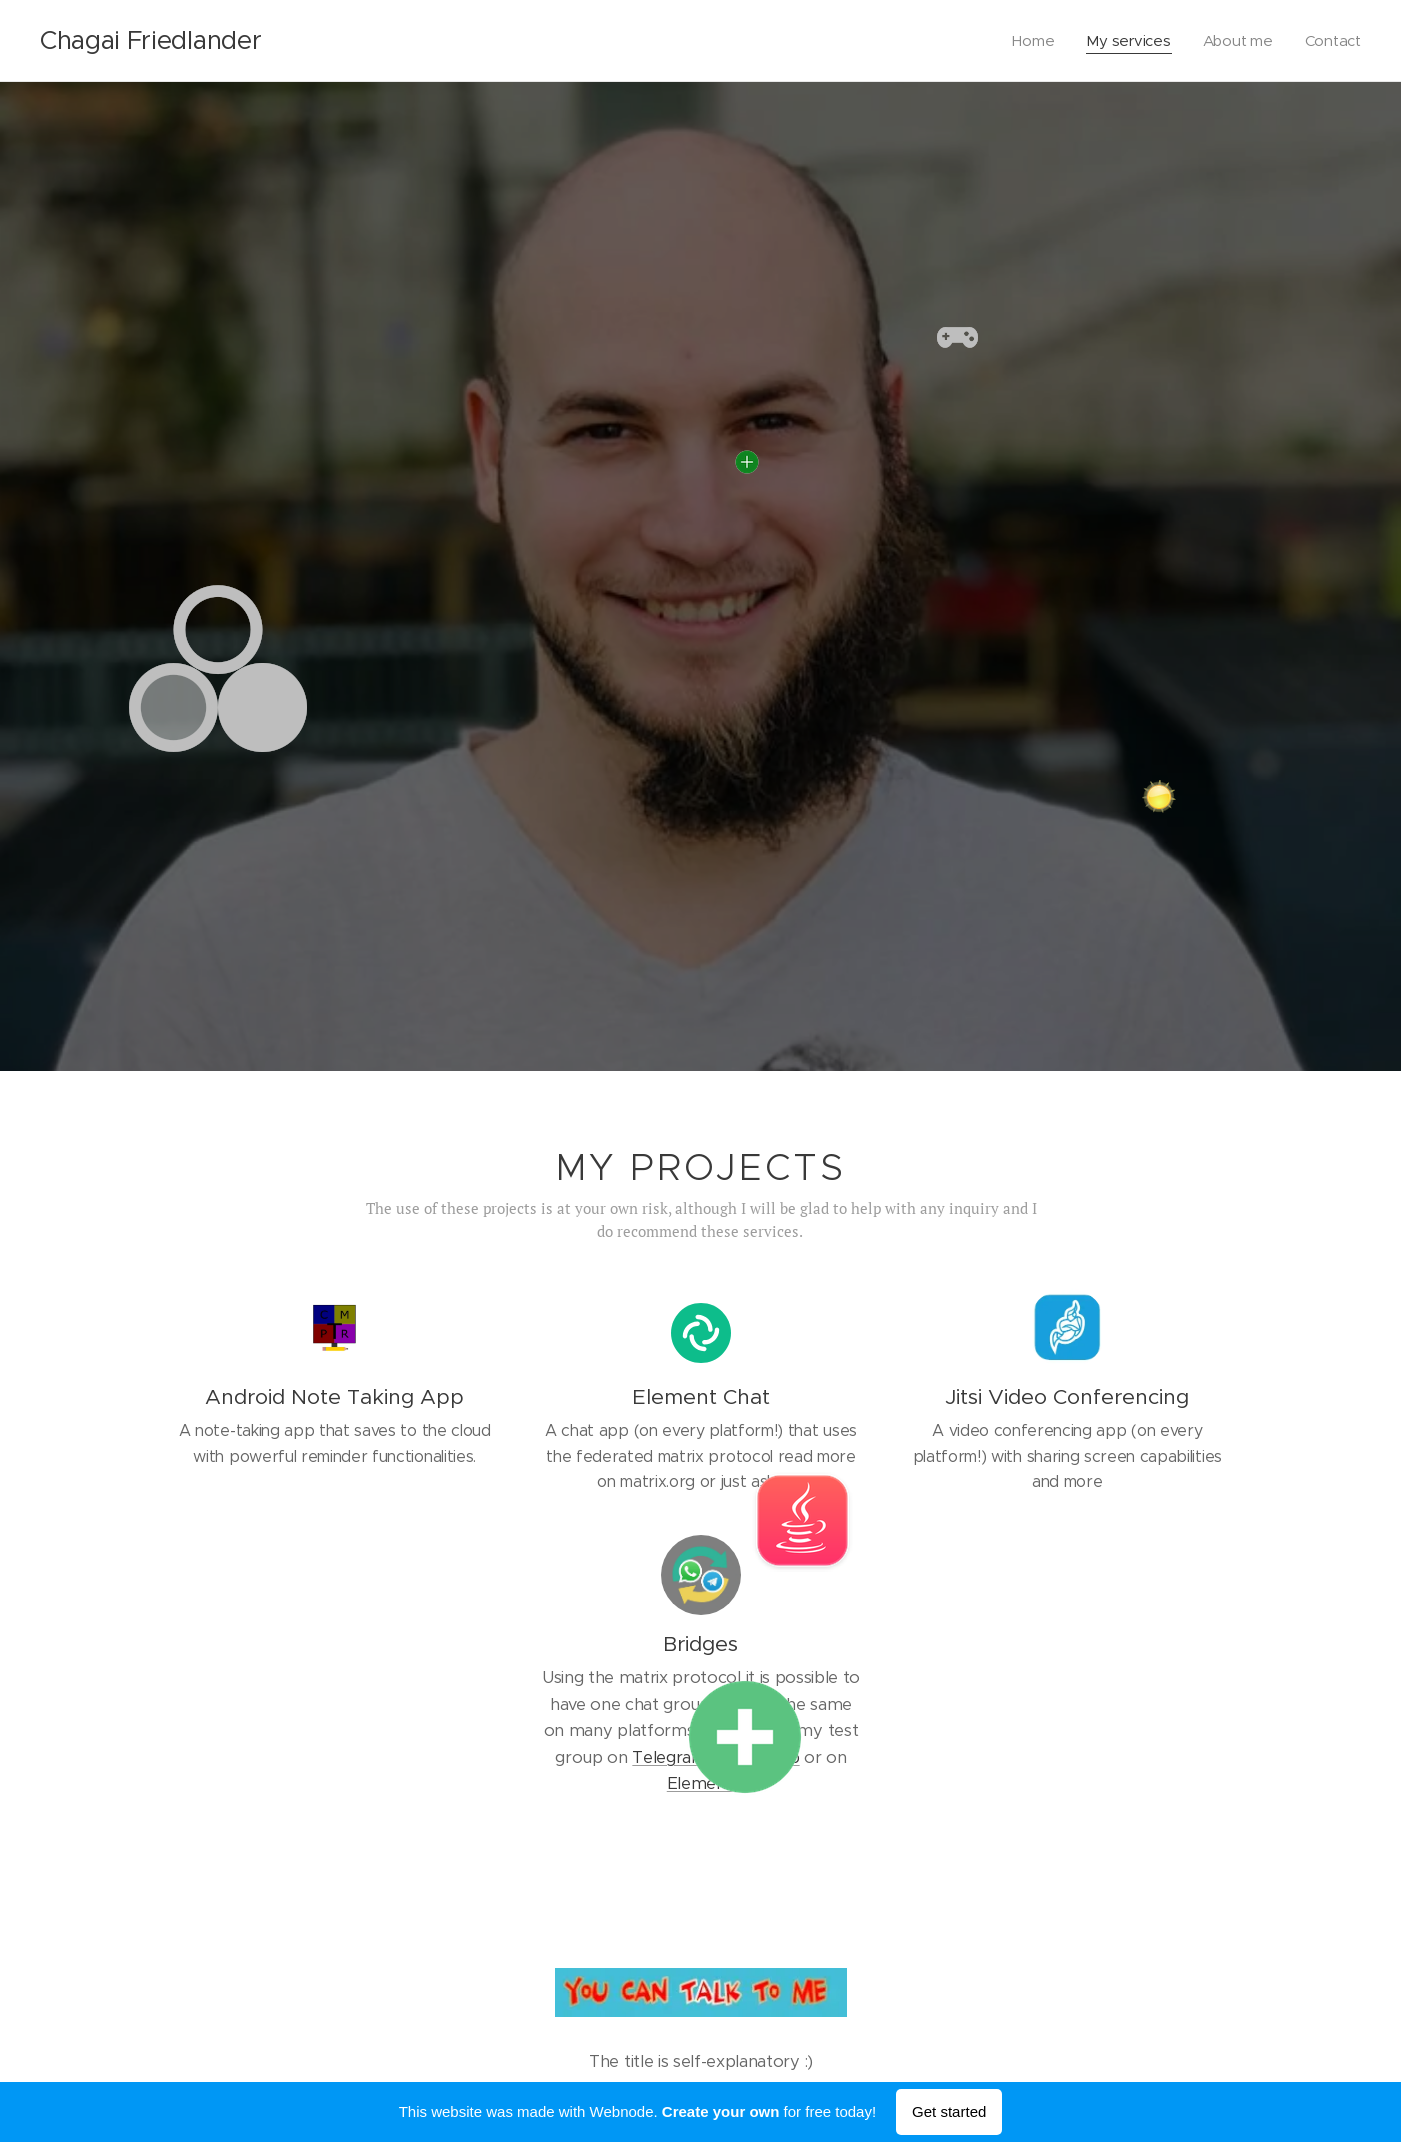 This screenshot has height=2142, width=1401. Describe the element at coordinates (802, 1520) in the screenshot. I see `launch java application` at that location.